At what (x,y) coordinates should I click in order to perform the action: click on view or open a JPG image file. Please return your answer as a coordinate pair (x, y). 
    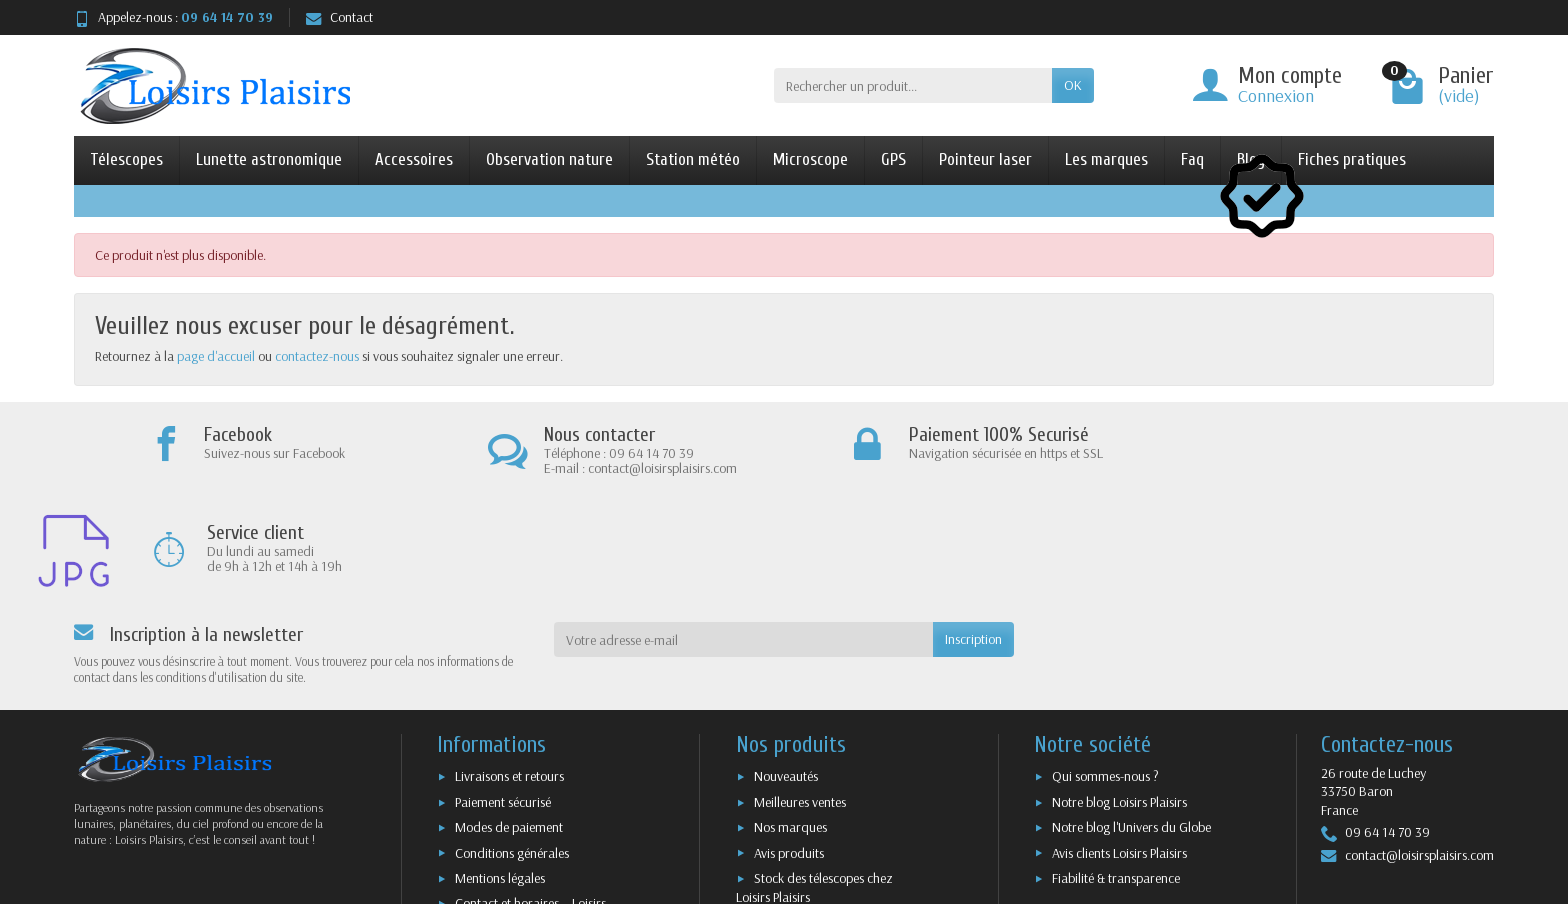
    Looking at the image, I should click on (76, 554).